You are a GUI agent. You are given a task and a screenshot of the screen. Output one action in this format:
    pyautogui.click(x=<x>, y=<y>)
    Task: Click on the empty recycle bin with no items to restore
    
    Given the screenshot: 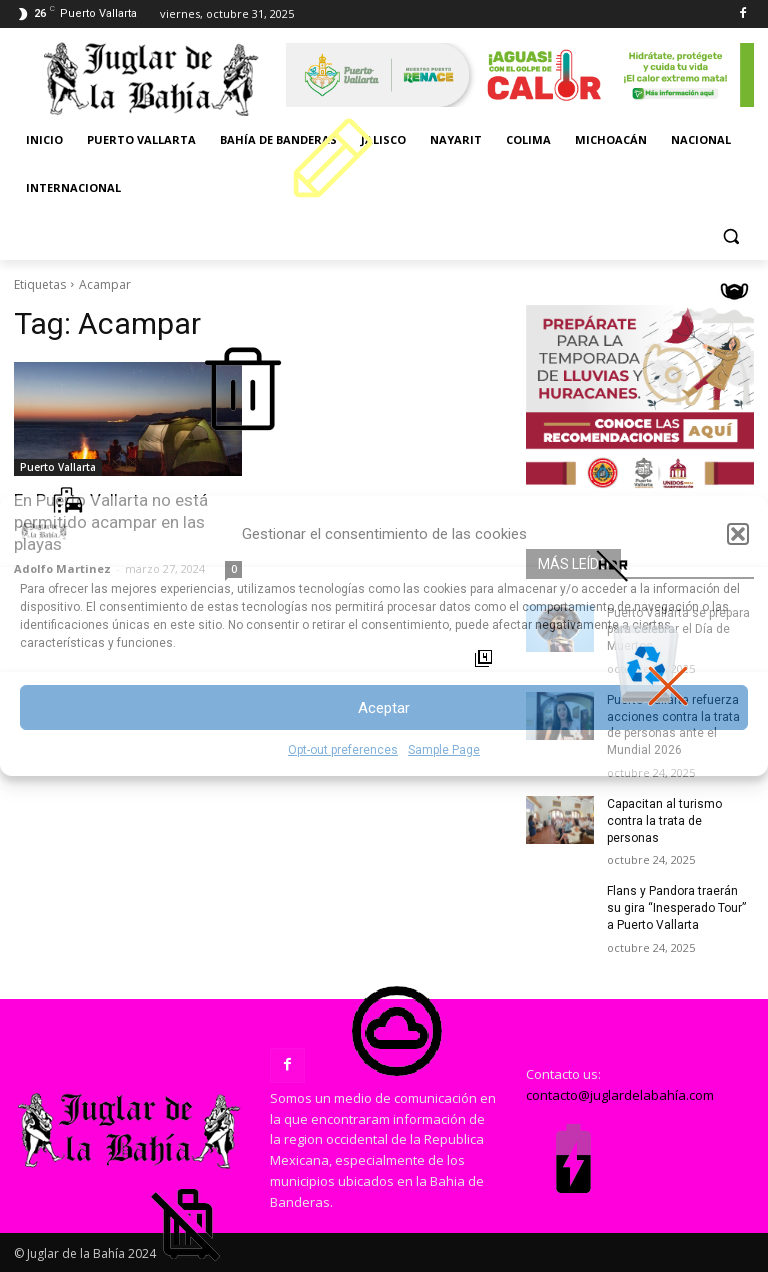 What is the action you would take?
    pyautogui.click(x=646, y=664)
    